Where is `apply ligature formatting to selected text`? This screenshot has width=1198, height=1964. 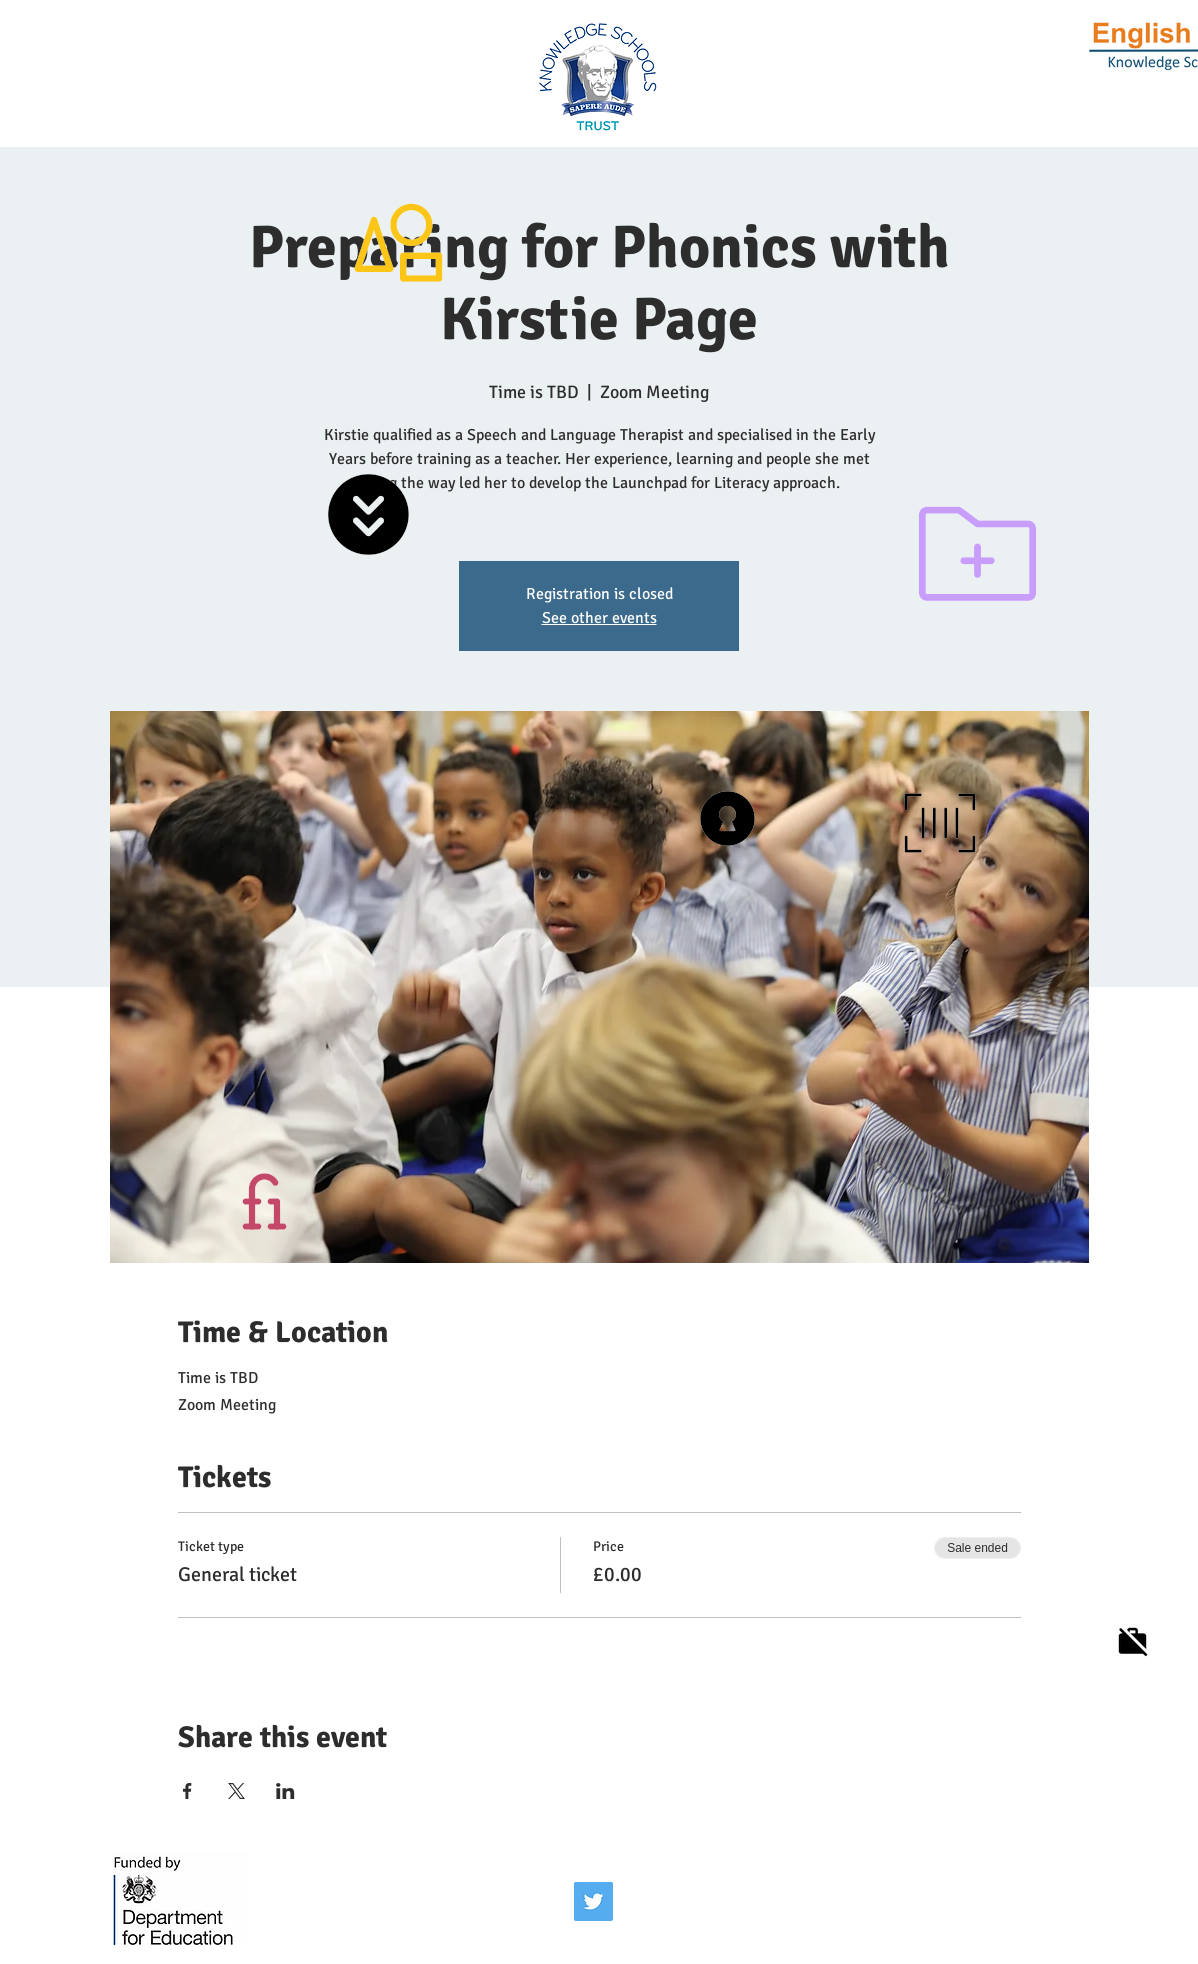 apply ligature formatting to selected text is located at coordinates (264, 1201).